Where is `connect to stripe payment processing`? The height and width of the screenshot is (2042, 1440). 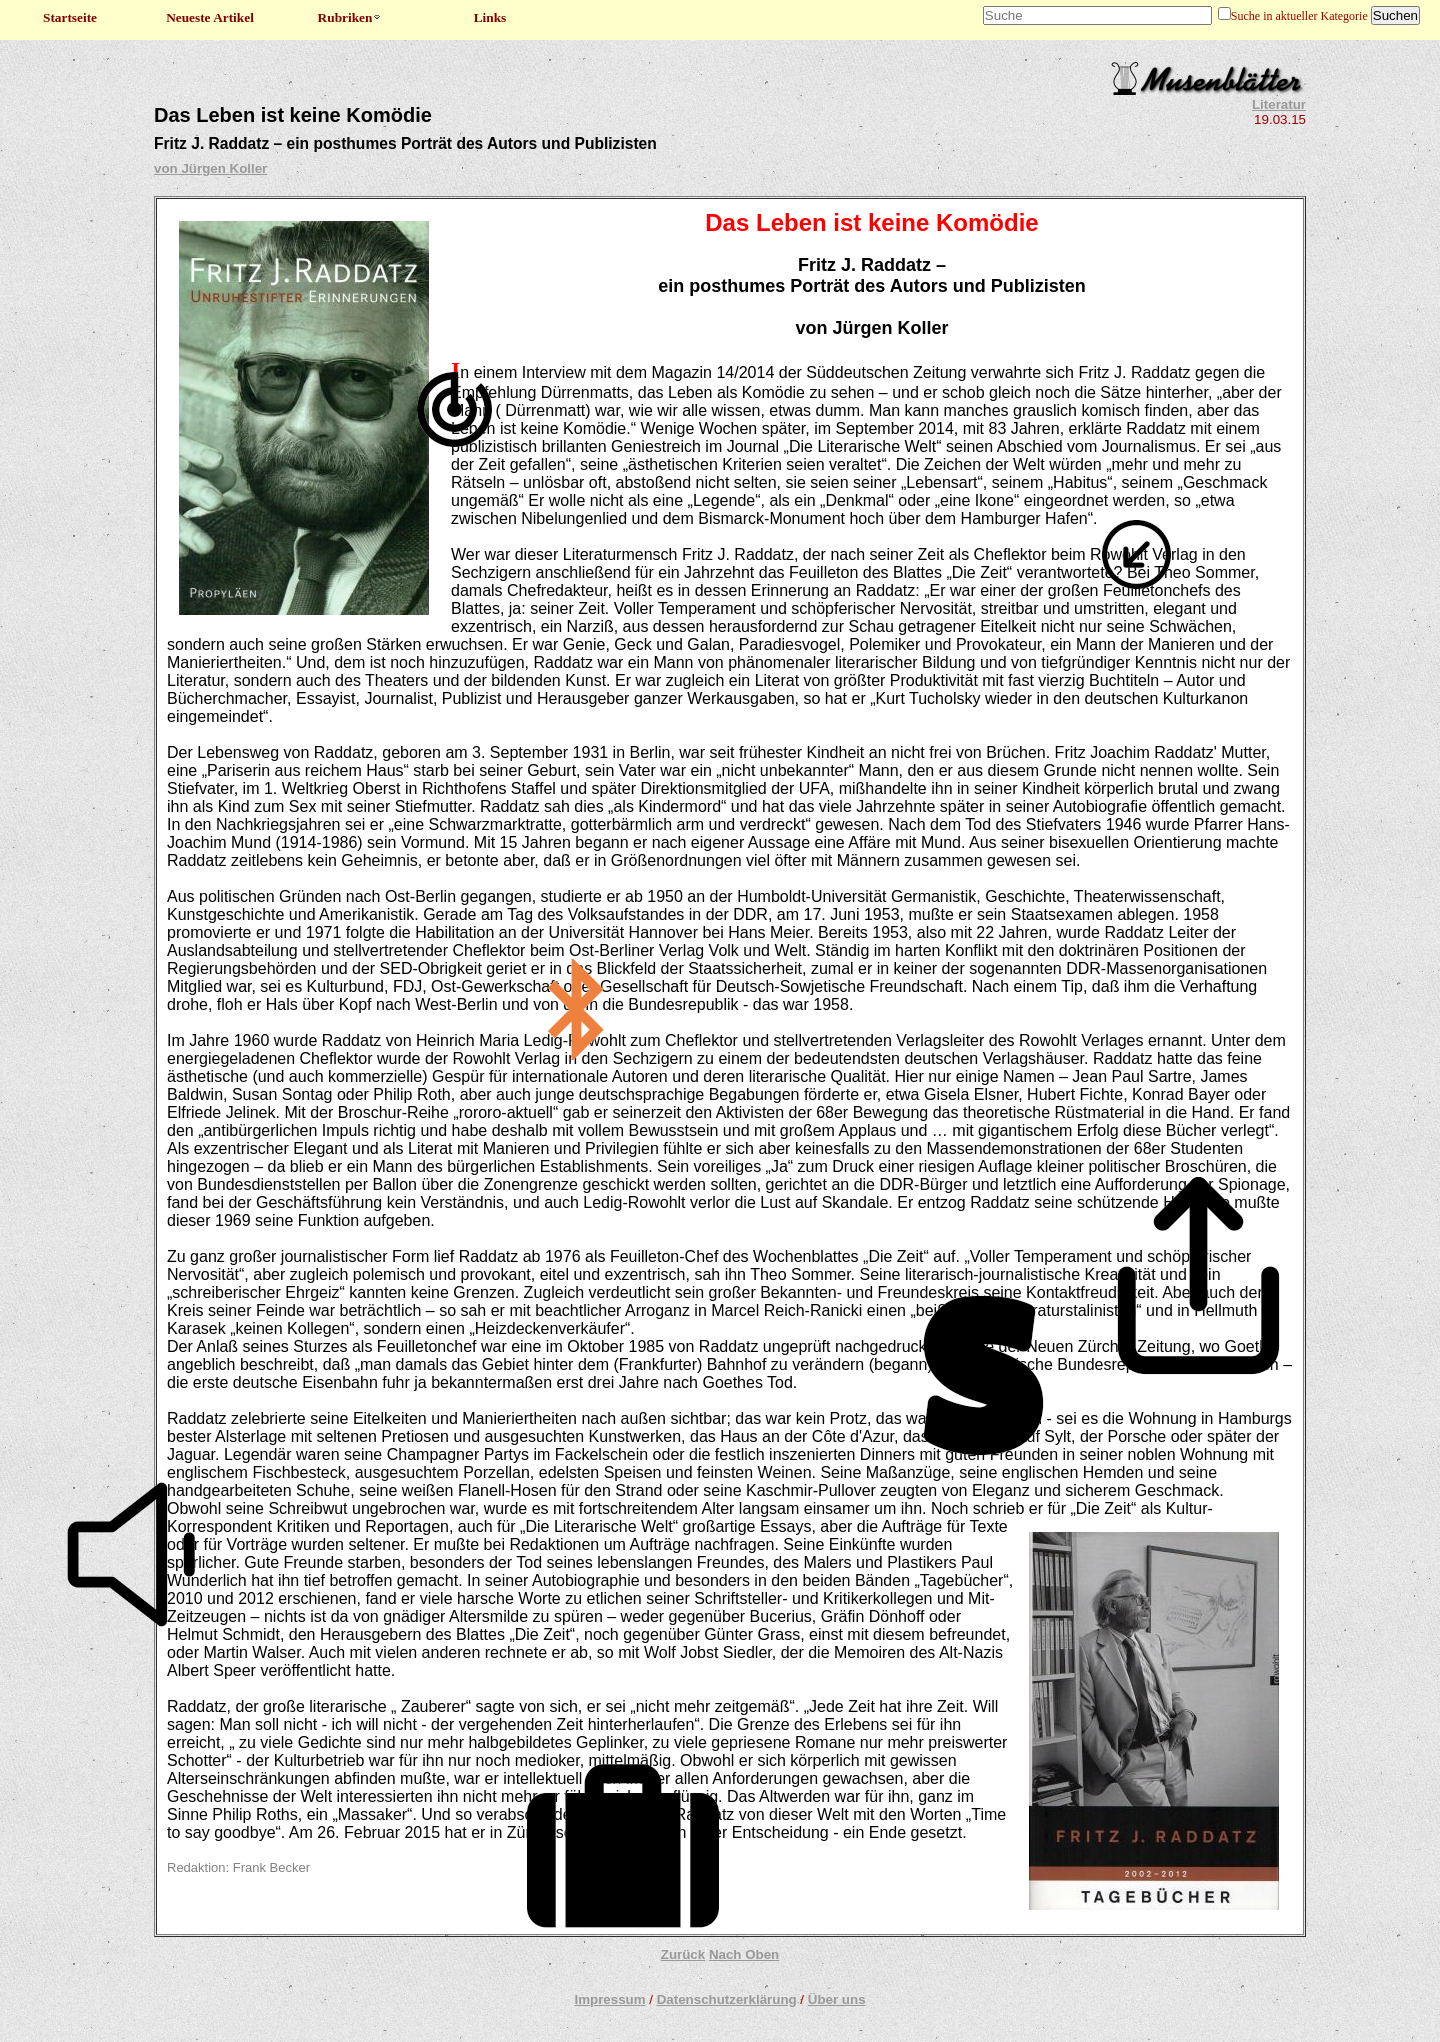 connect to stripe payment processing is located at coordinates (979, 1375).